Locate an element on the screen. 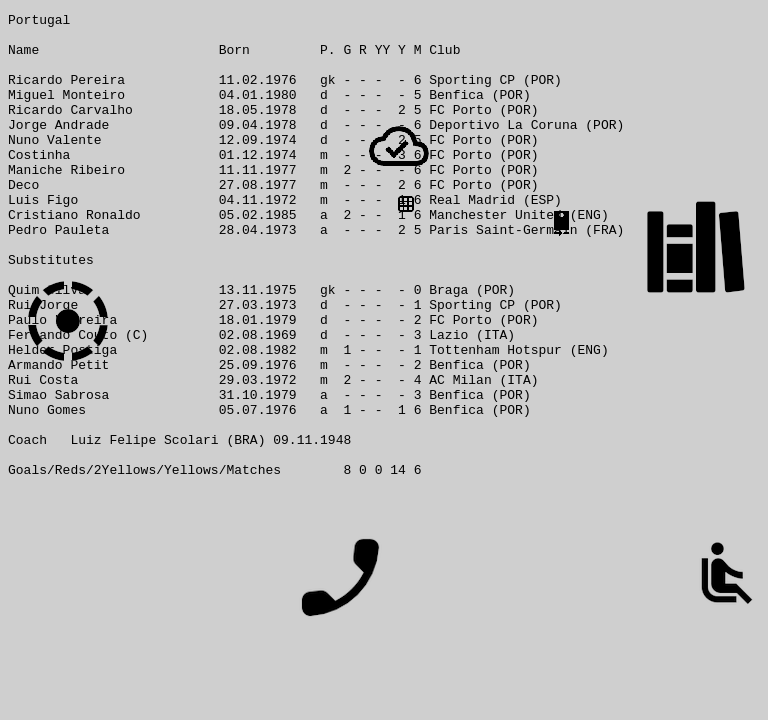 This screenshot has width=768, height=720. file successfully uploaded to cloud is located at coordinates (399, 146).